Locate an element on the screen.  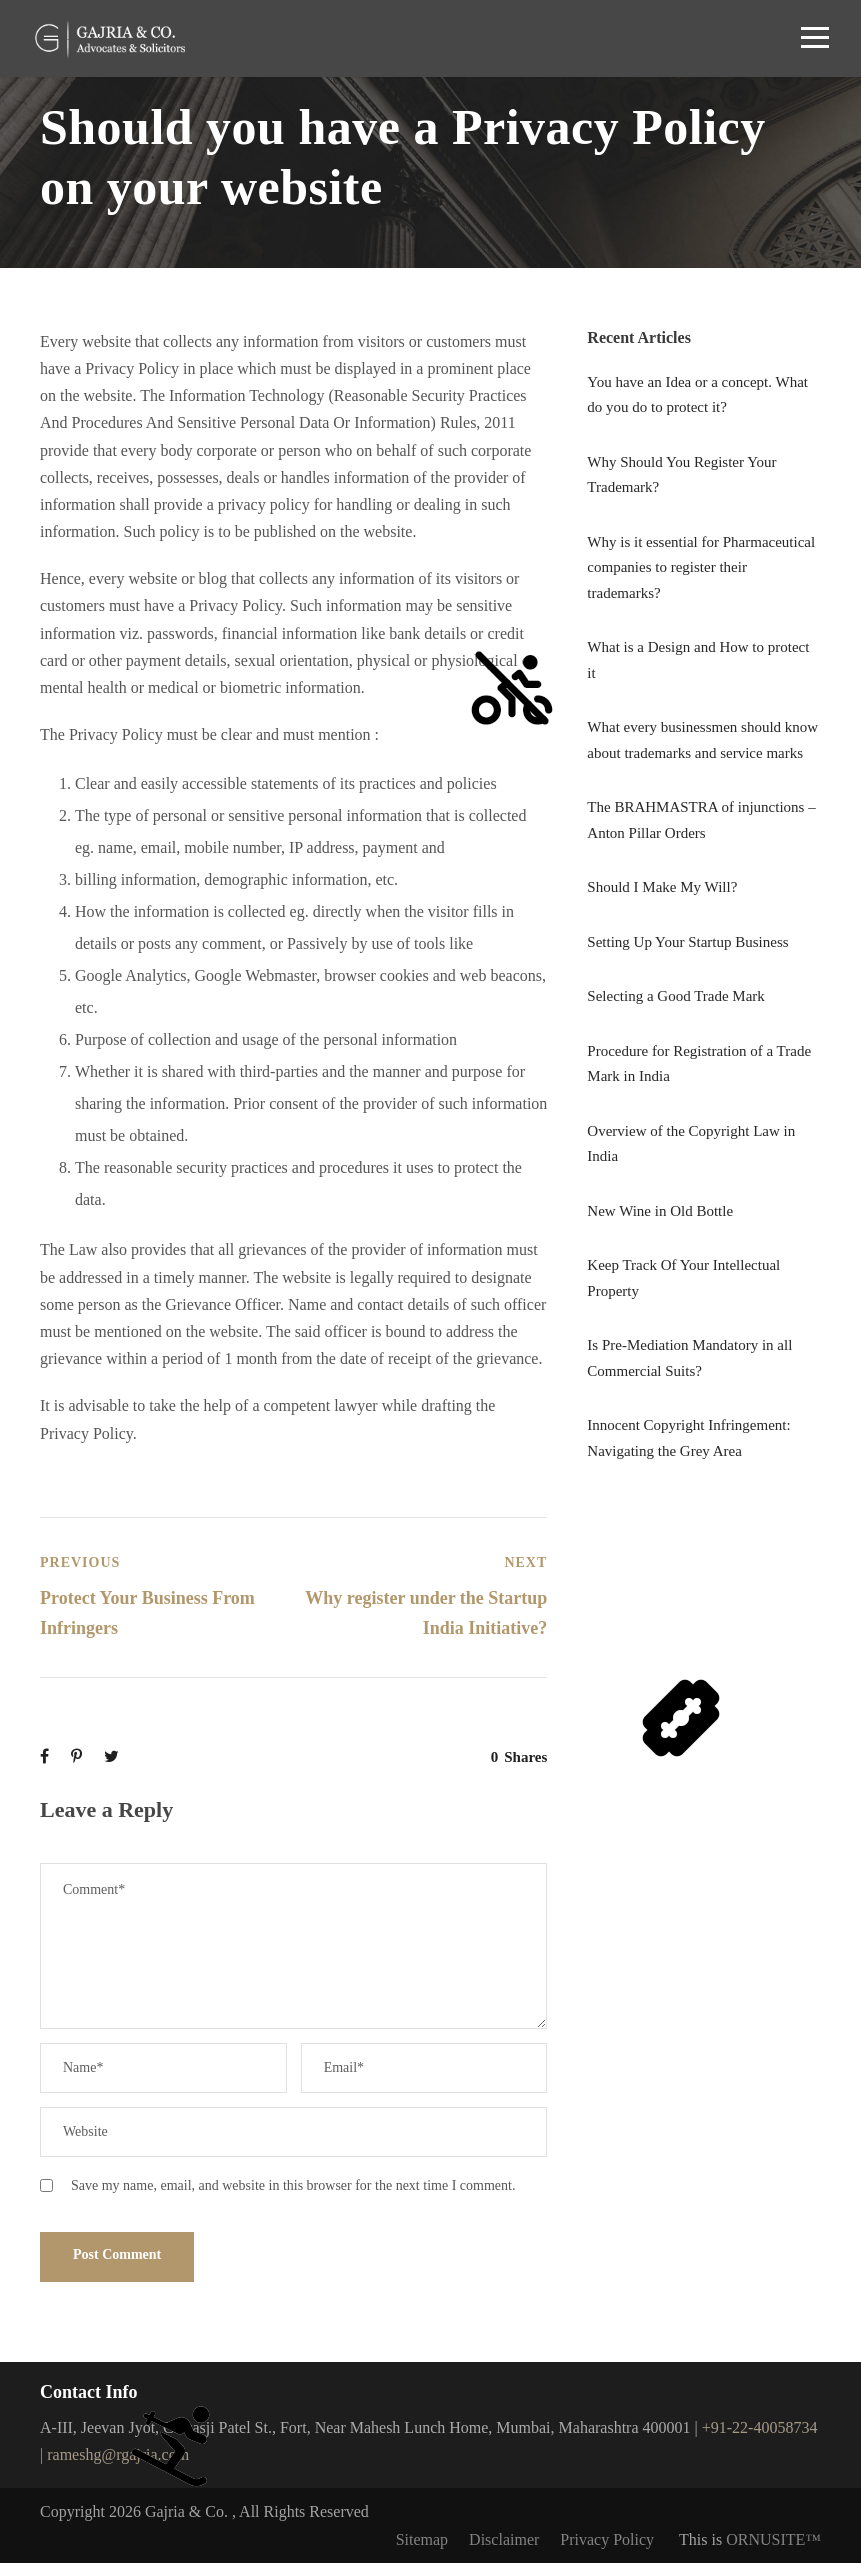
bike rental or sharing unavailable is located at coordinates (512, 688).